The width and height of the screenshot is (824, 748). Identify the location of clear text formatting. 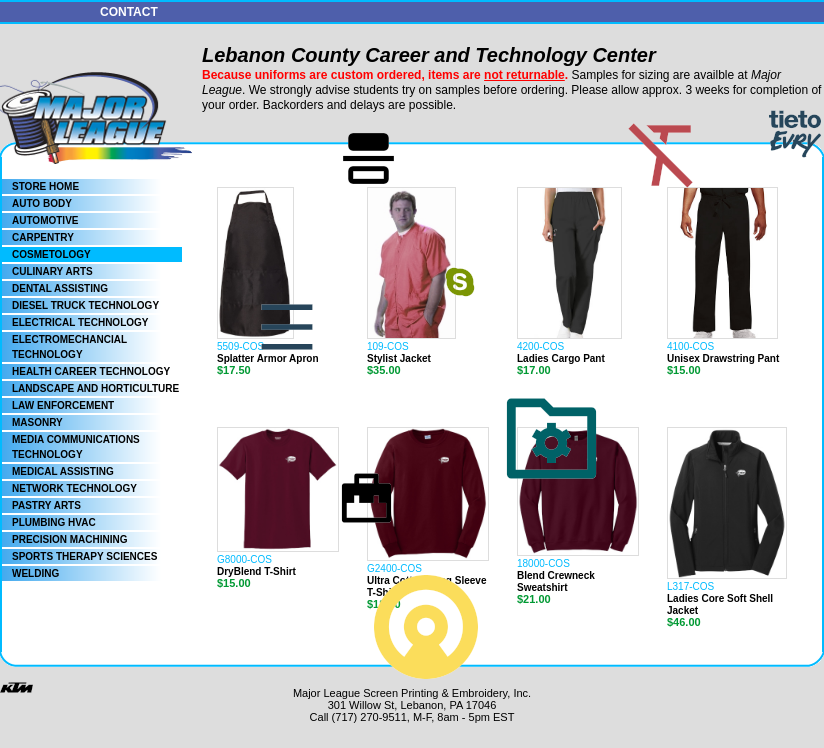
(660, 155).